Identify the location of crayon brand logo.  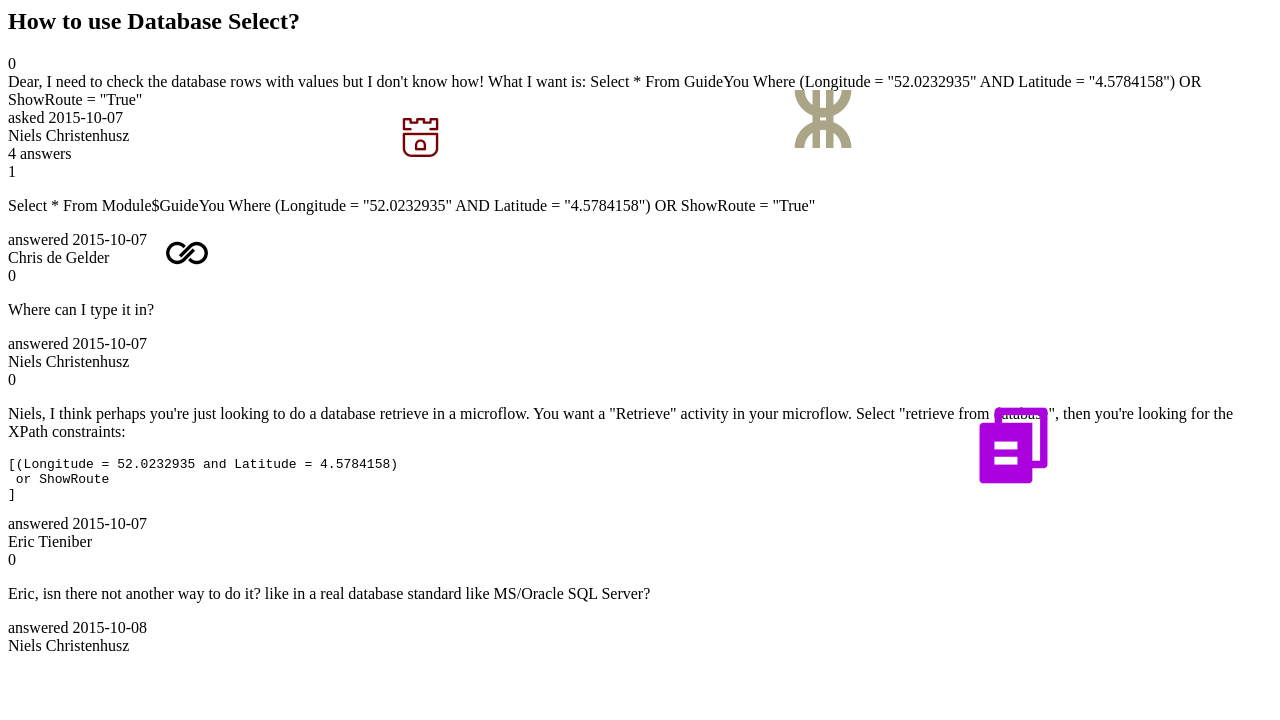
(187, 253).